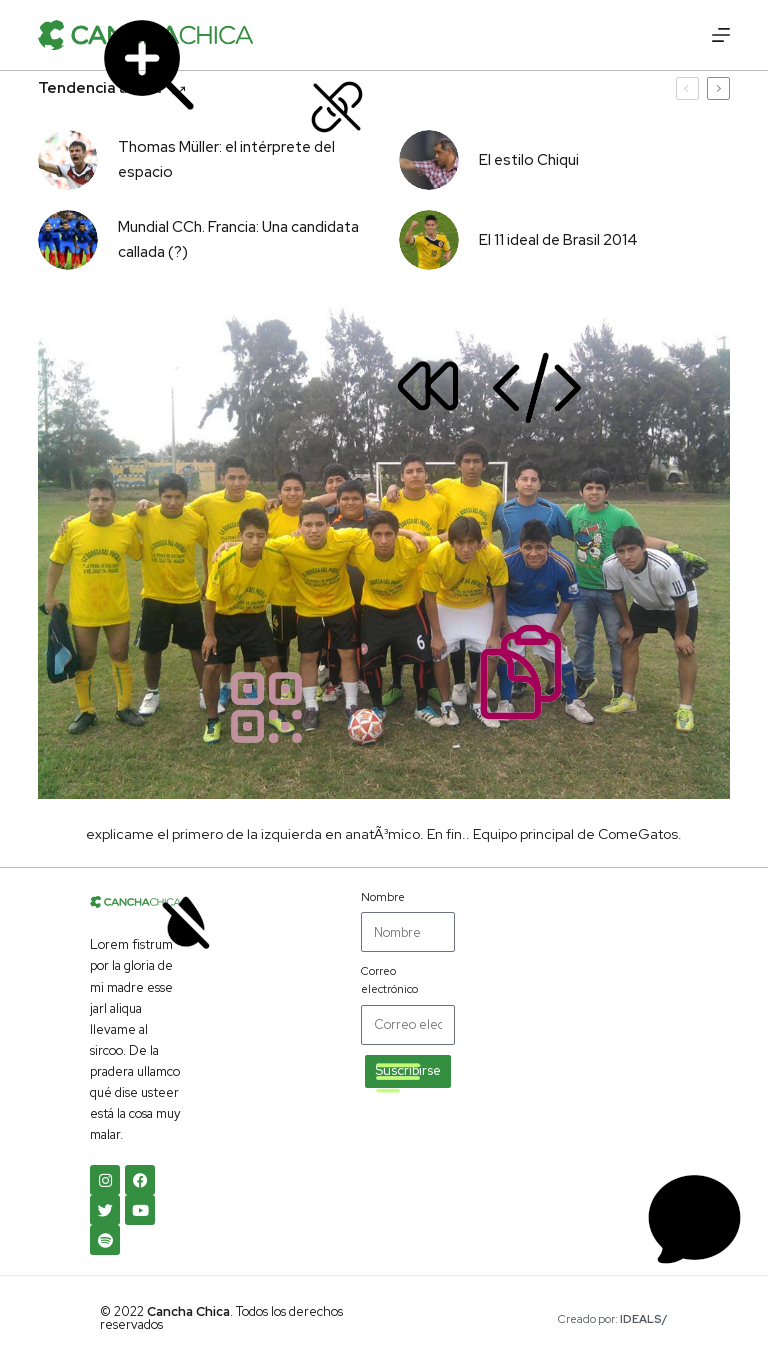  I want to click on view or edit source code, so click(537, 388).